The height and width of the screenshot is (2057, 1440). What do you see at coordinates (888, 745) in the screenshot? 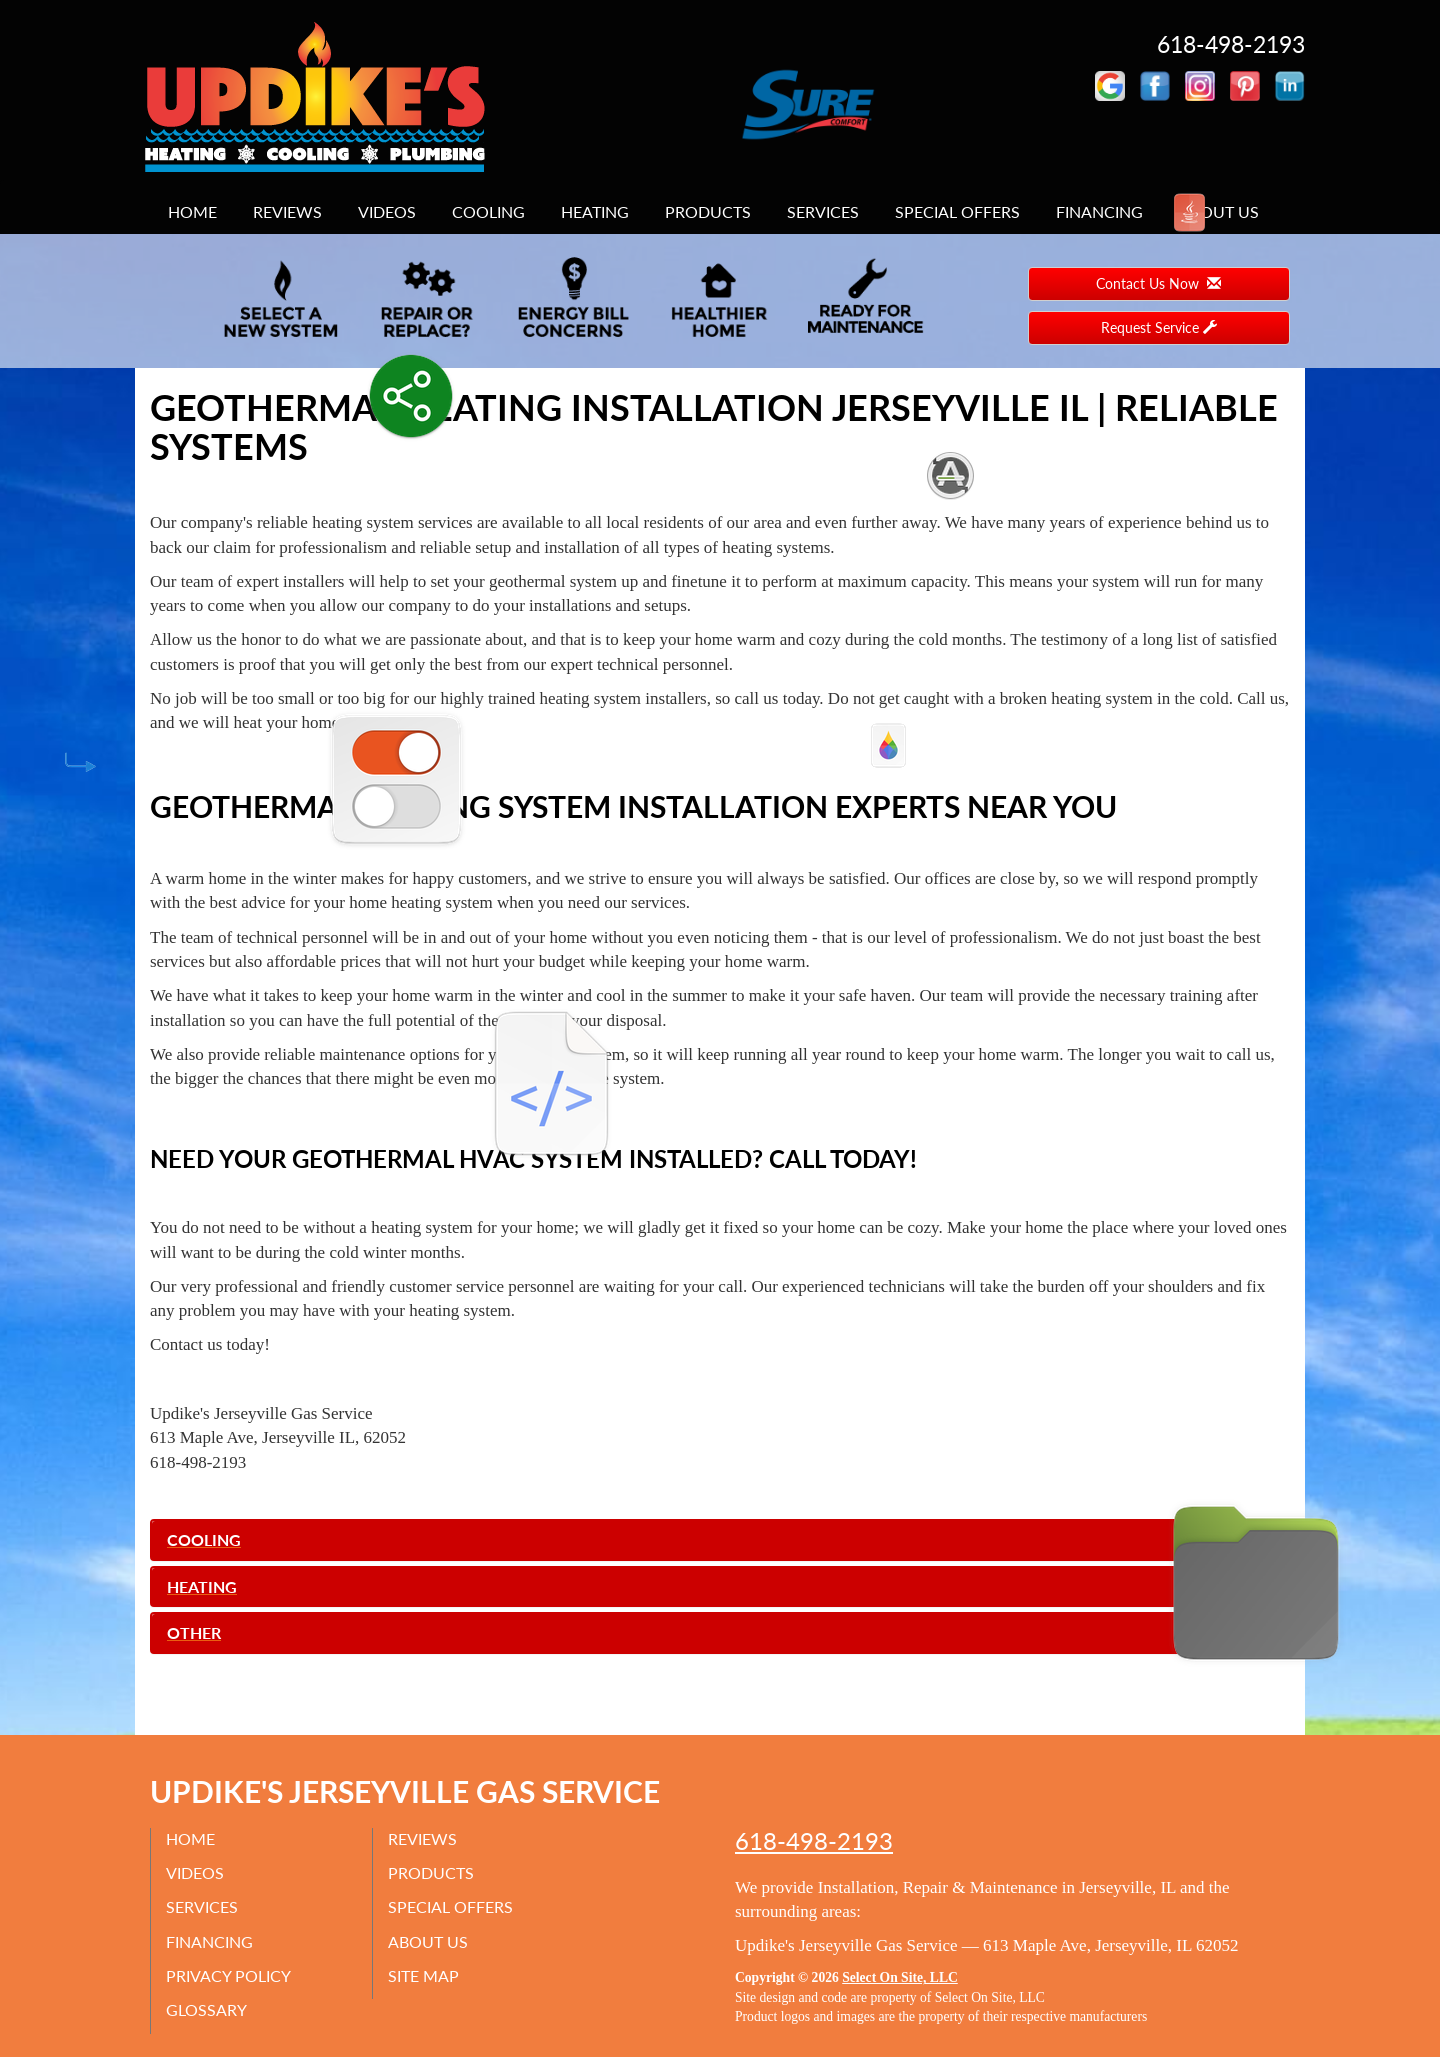
I see `an ICC color profile file` at bounding box center [888, 745].